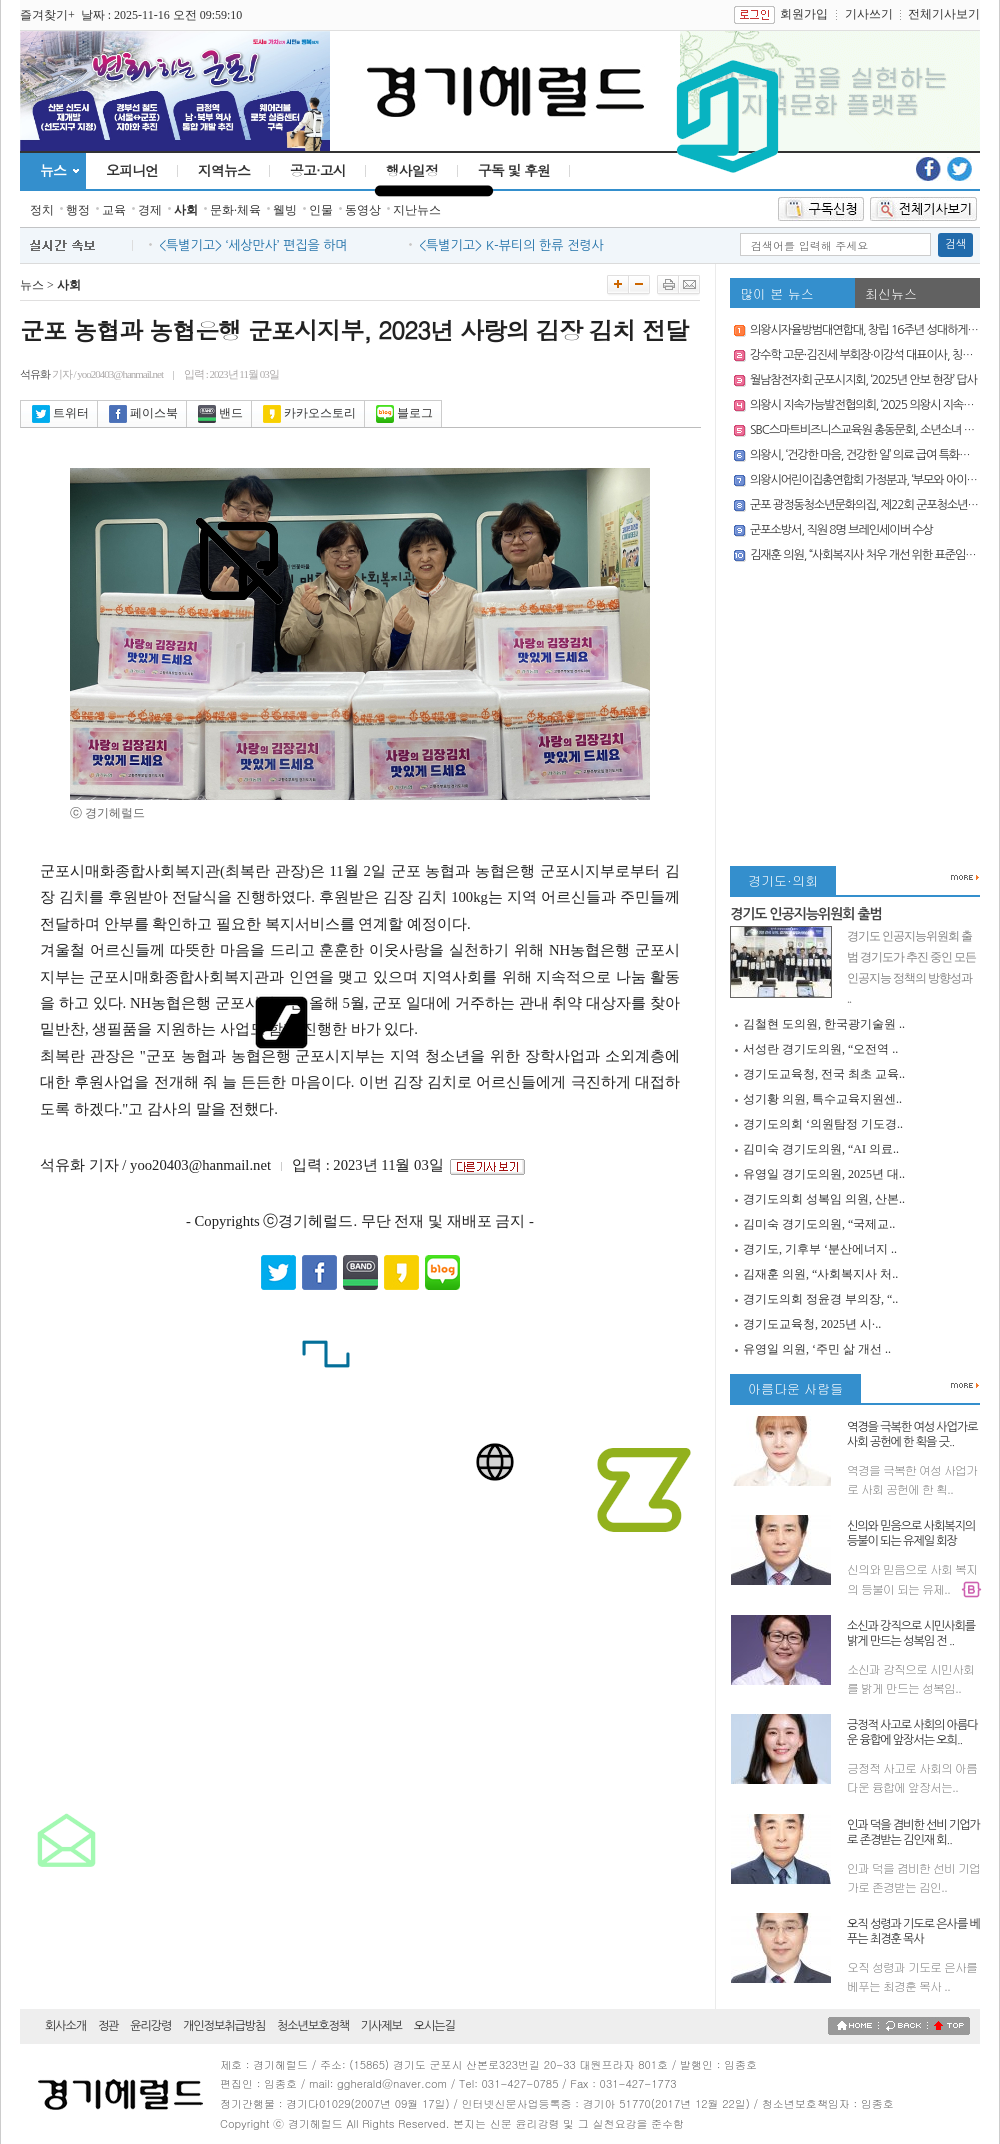 Image resolution: width=1000 pixels, height=2144 pixels. What do you see at coordinates (495, 1462) in the screenshot?
I see `access website or browse the internet` at bounding box center [495, 1462].